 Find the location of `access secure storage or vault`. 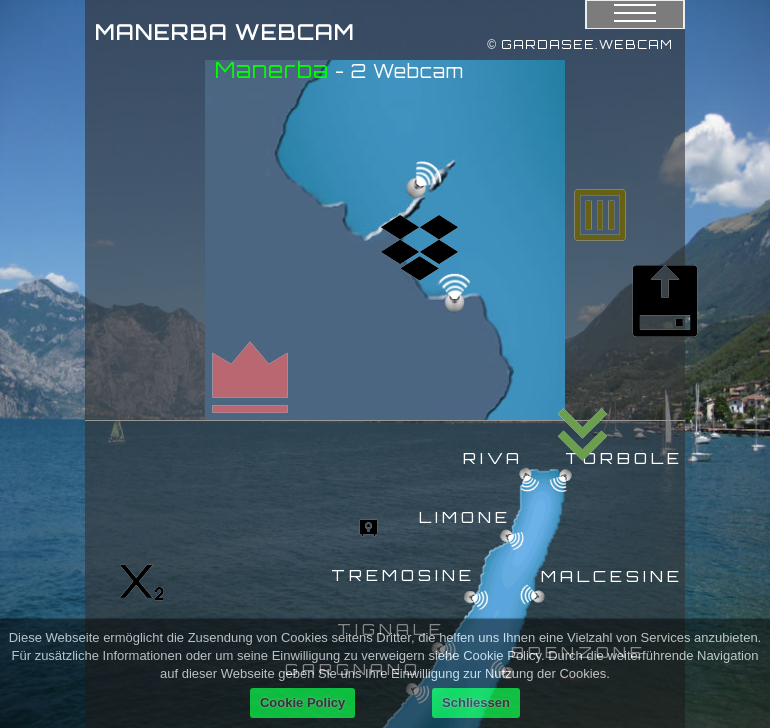

access secure storage or vault is located at coordinates (368, 527).